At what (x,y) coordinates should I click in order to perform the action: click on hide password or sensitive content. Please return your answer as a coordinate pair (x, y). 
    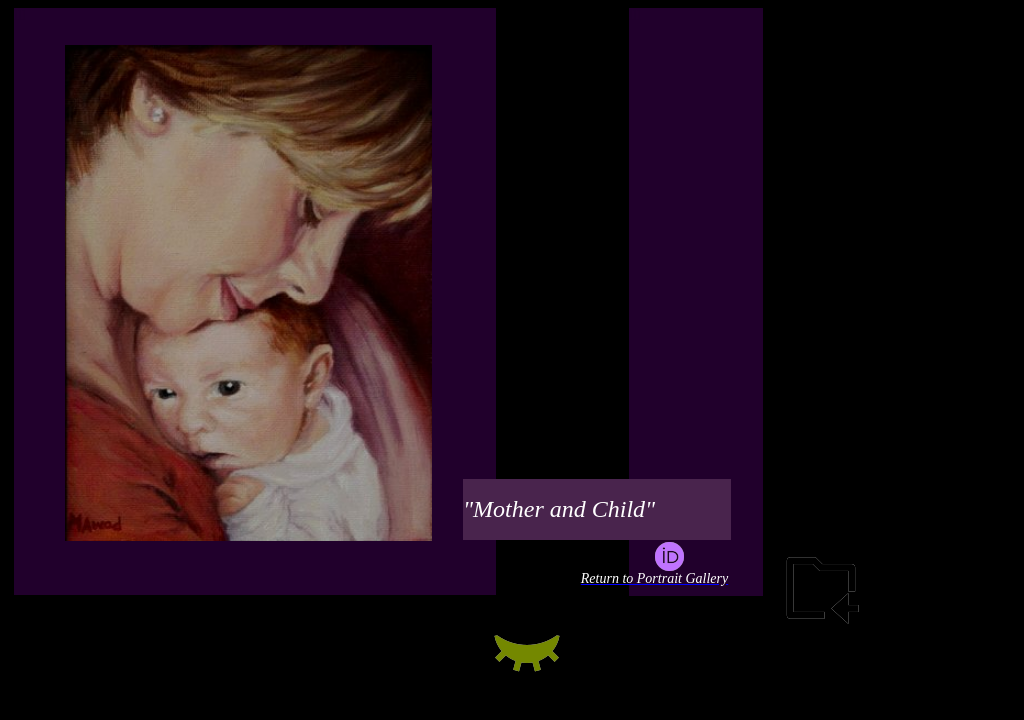
    Looking at the image, I should click on (527, 651).